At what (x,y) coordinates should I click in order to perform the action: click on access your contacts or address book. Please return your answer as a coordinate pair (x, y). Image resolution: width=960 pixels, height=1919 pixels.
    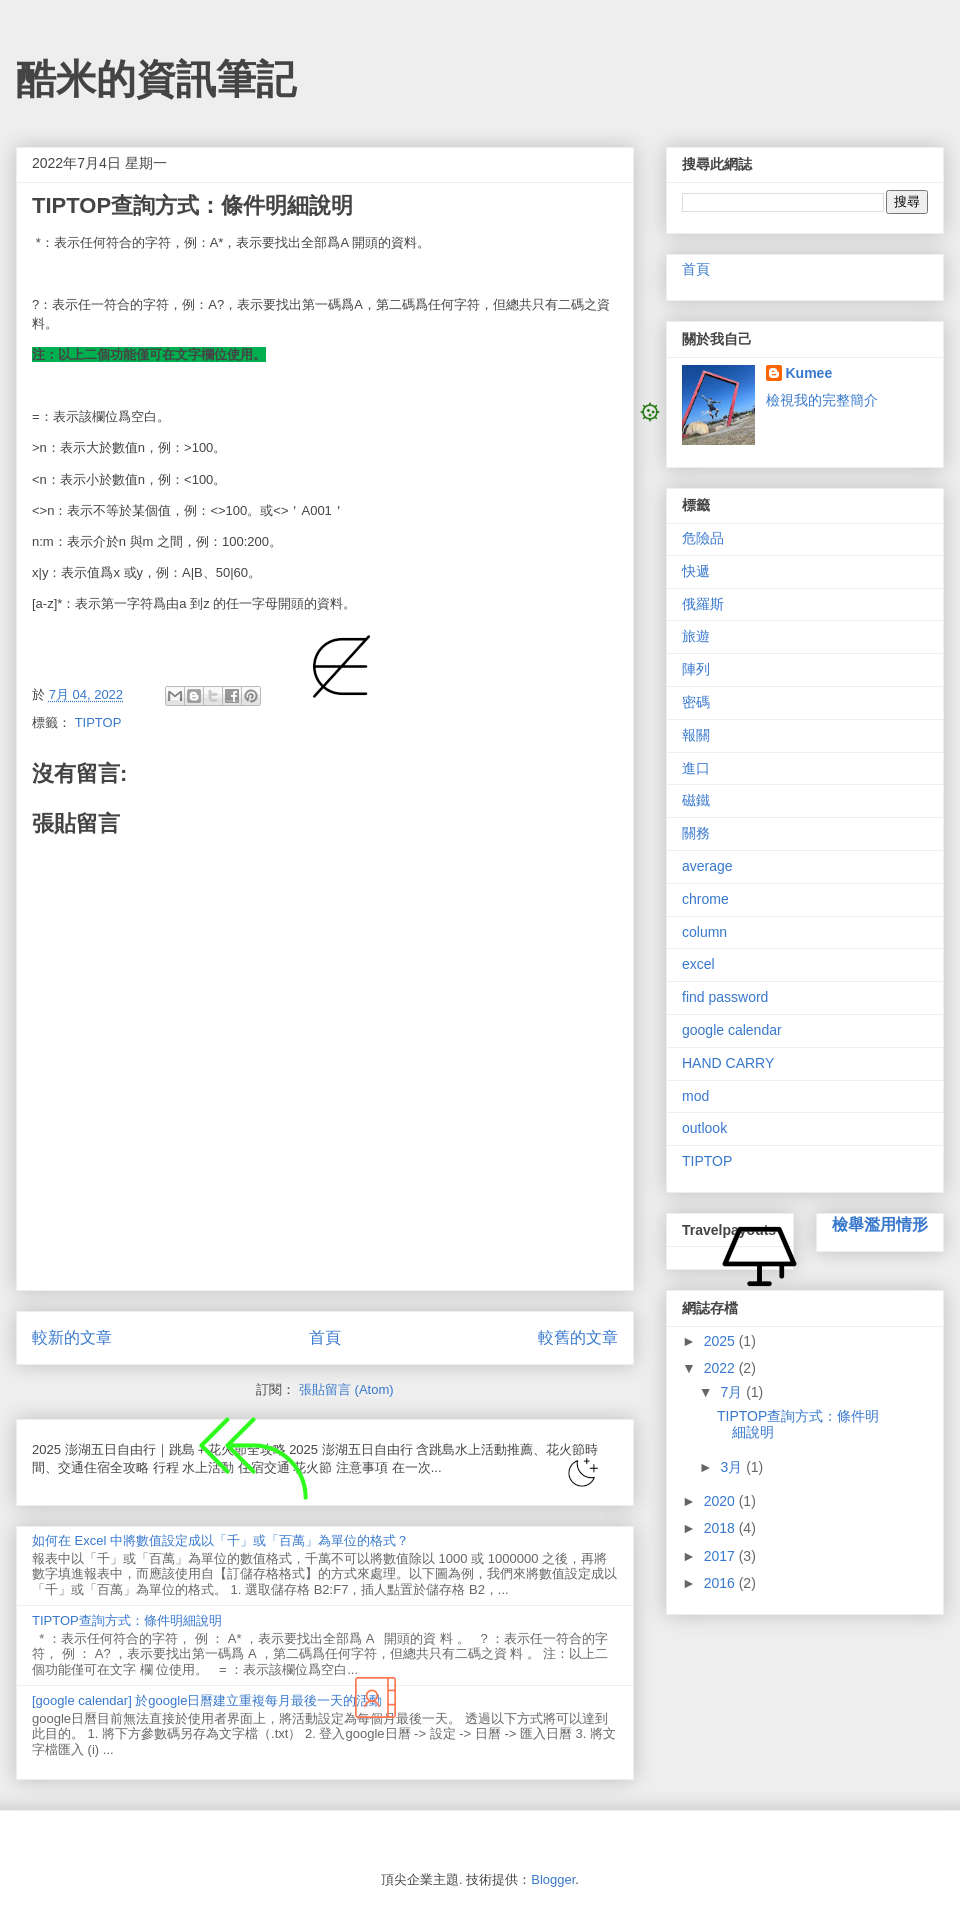
    Looking at the image, I should click on (375, 1697).